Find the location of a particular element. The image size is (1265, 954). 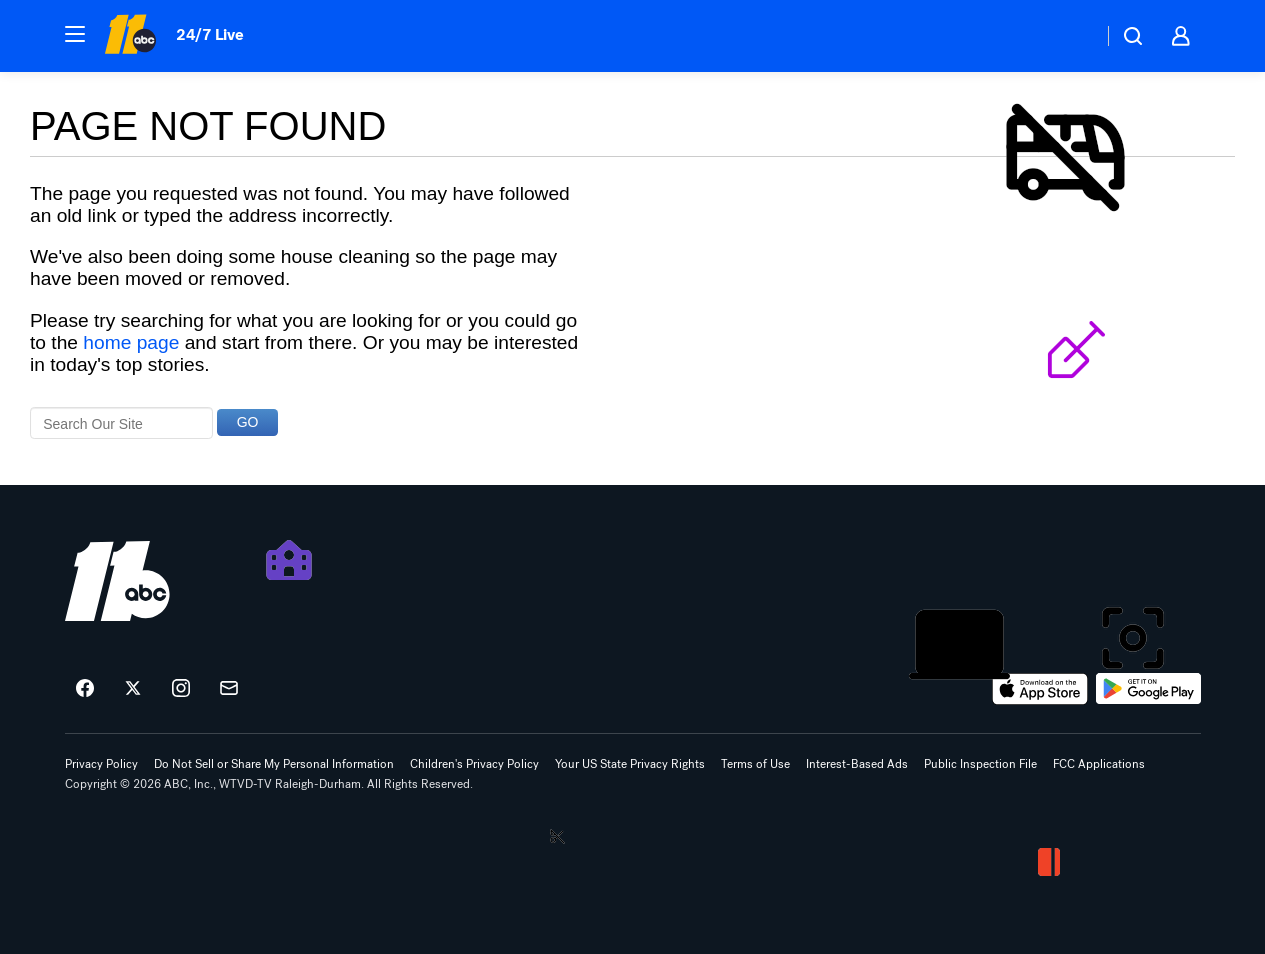

tap to focus camera on center of frame is located at coordinates (1133, 638).